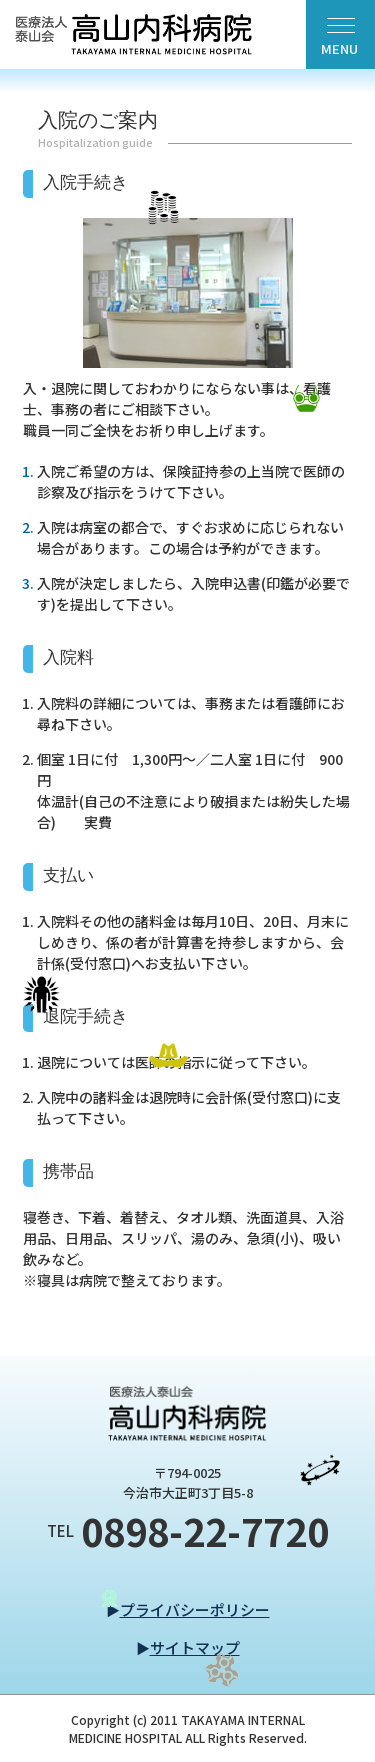 This screenshot has height=1762, width=375. What do you see at coordinates (168, 1055) in the screenshot?
I see `select cowboy or western theme` at bounding box center [168, 1055].